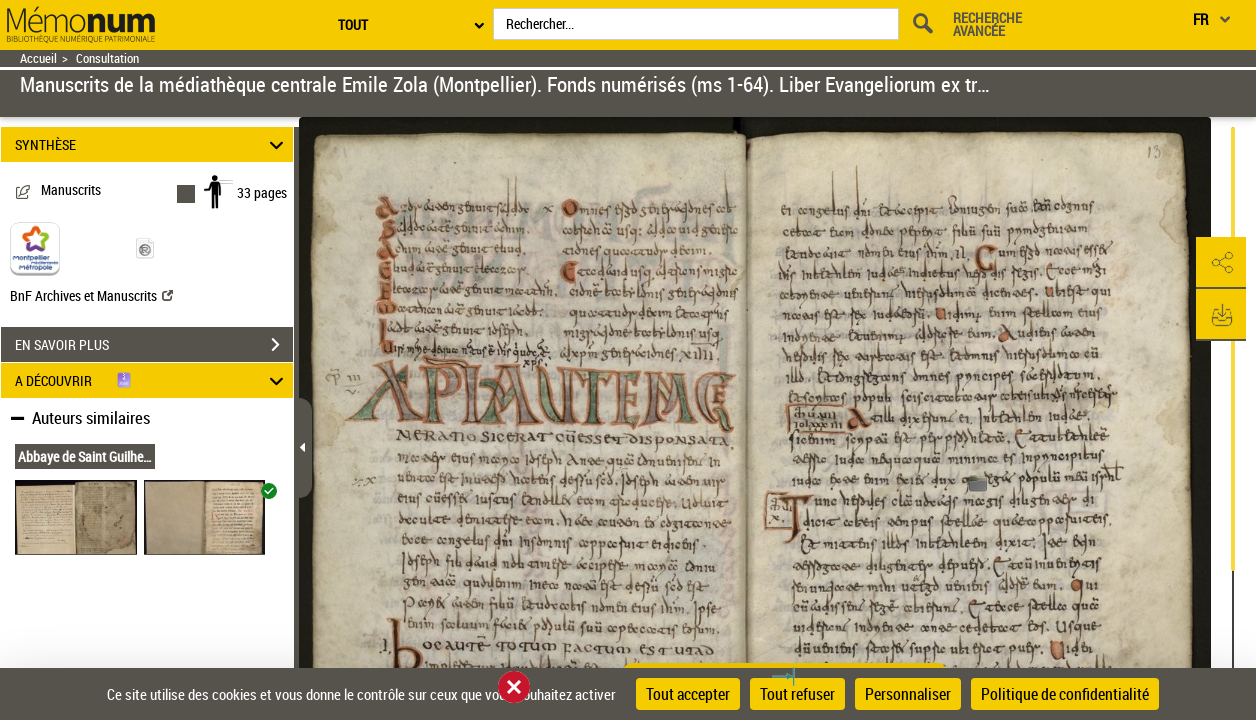  What do you see at coordinates (783, 676) in the screenshot?
I see `go to the last item or page` at bounding box center [783, 676].